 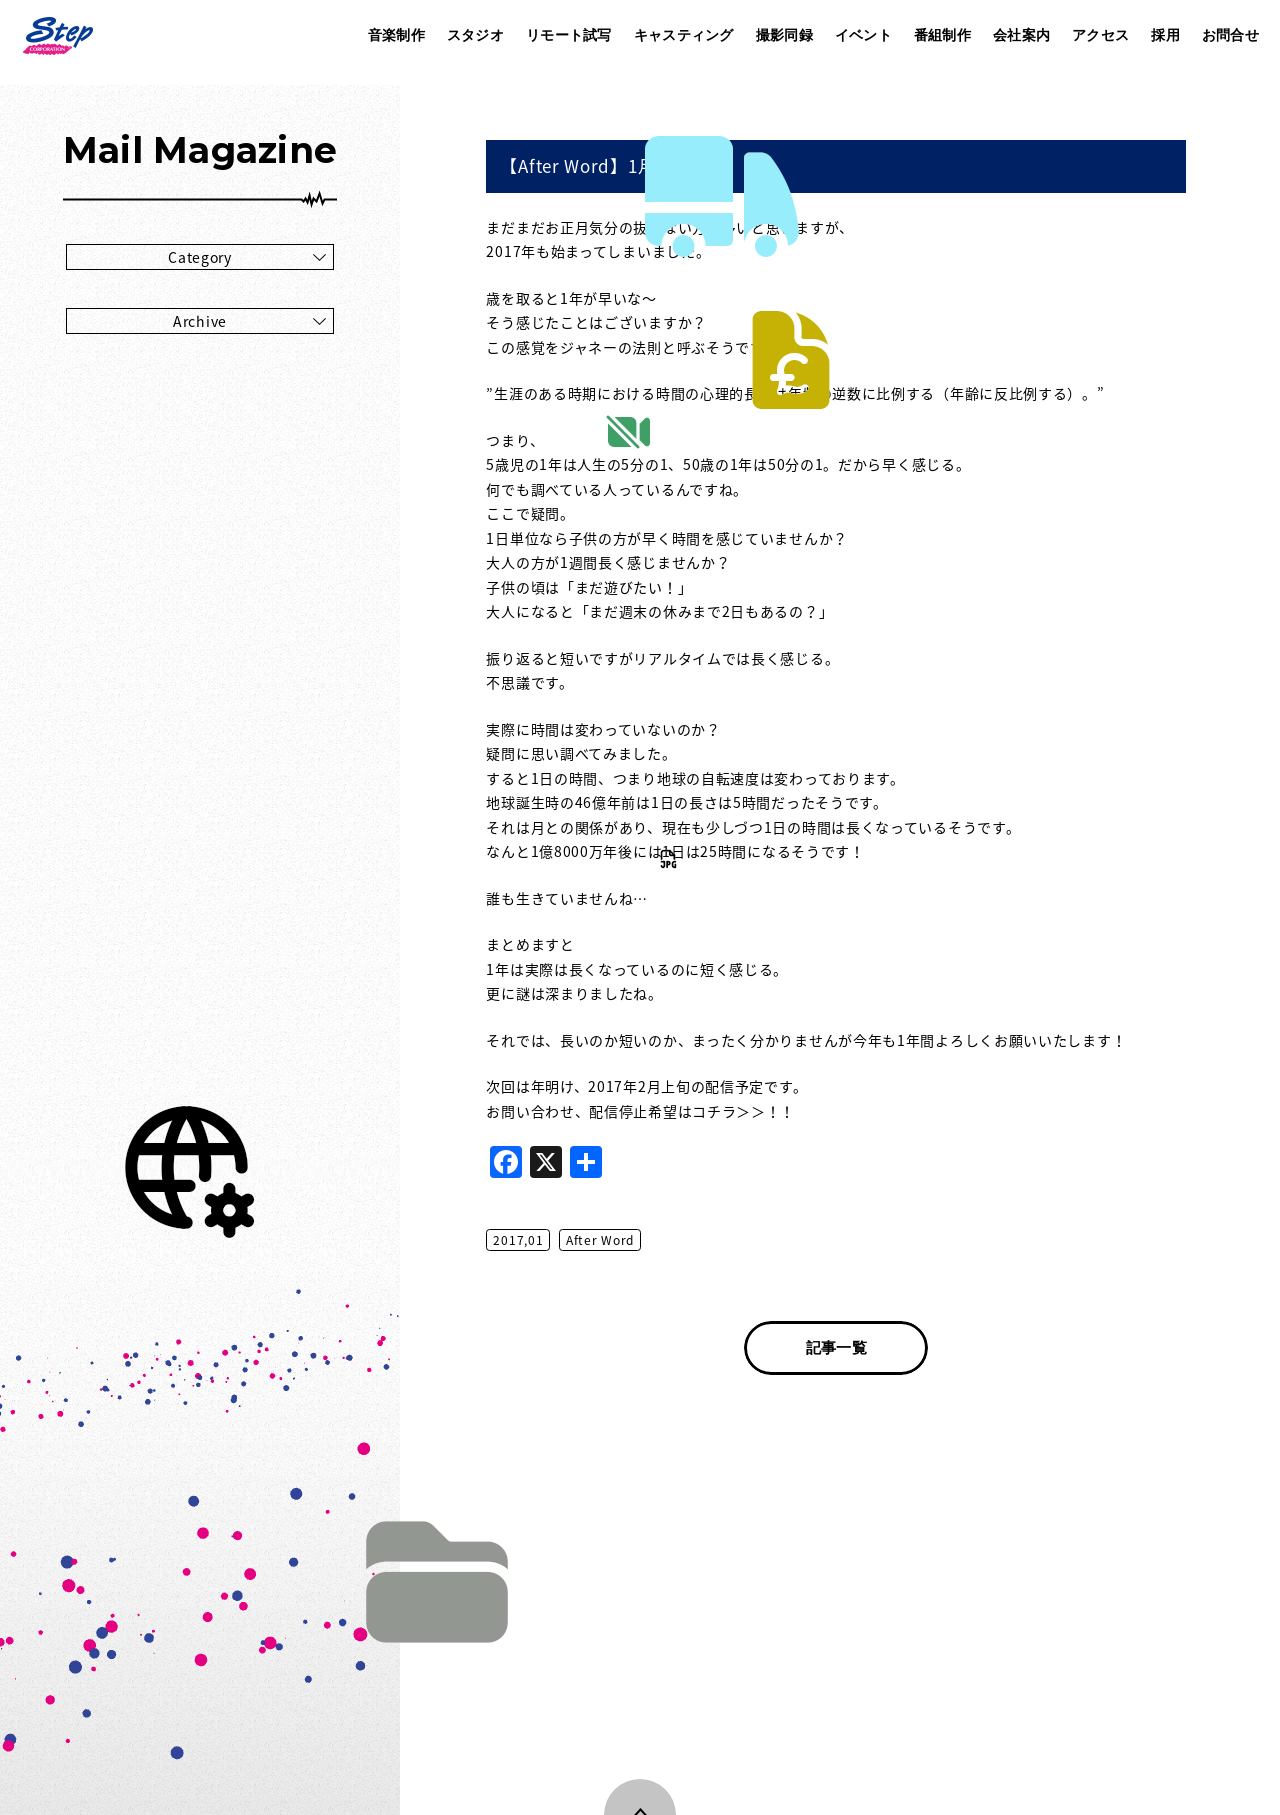 What do you see at coordinates (668, 859) in the screenshot?
I see `indicates a JPG image file type` at bounding box center [668, 859].